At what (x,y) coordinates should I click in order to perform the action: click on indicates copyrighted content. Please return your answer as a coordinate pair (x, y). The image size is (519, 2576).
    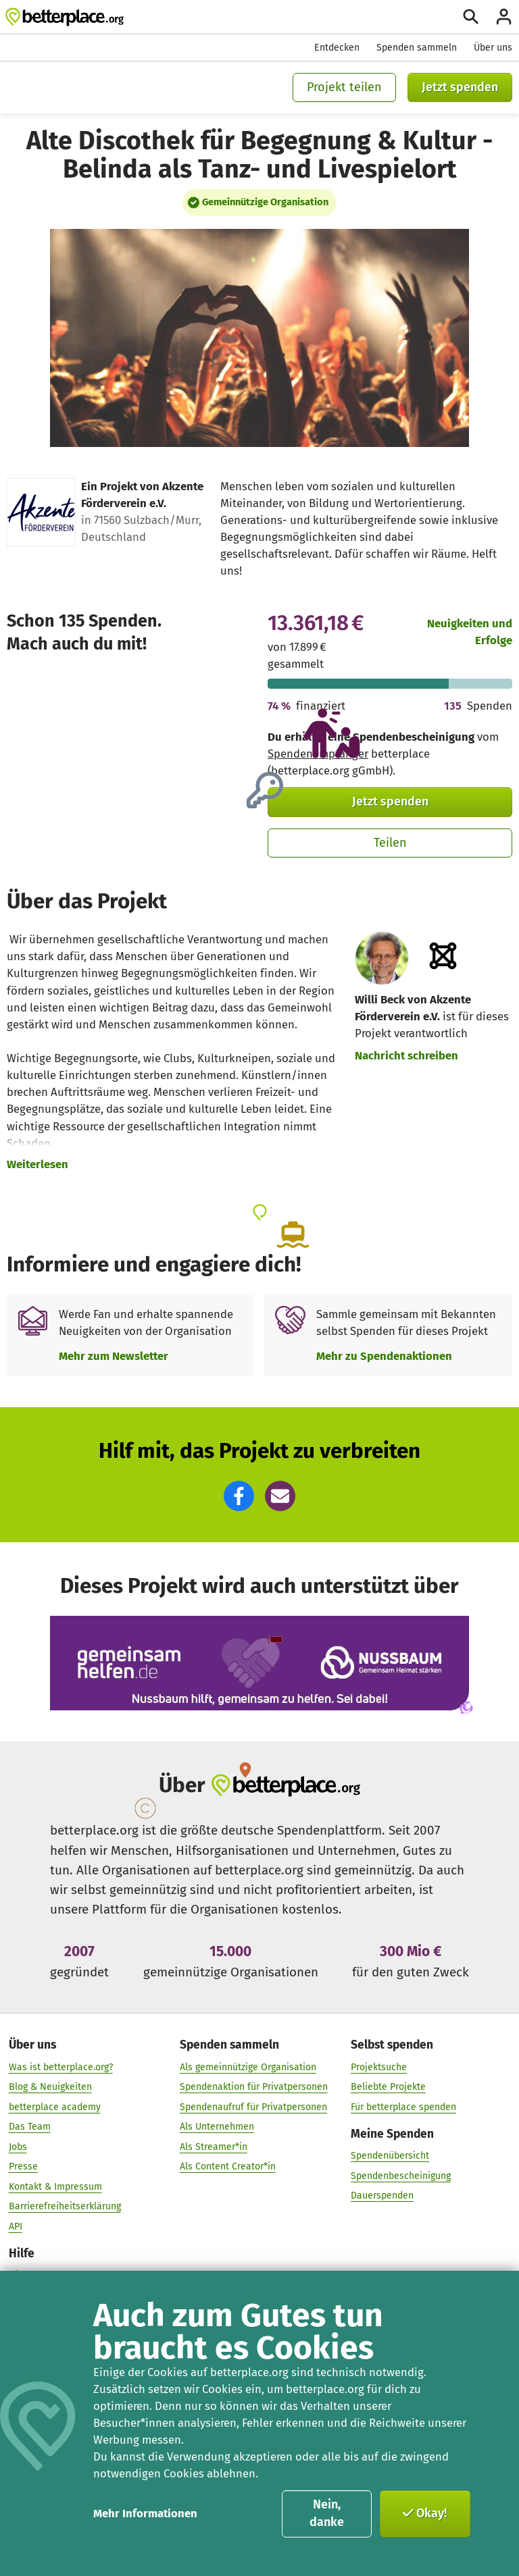
    Looking at the image, I should click on (145, 1808).